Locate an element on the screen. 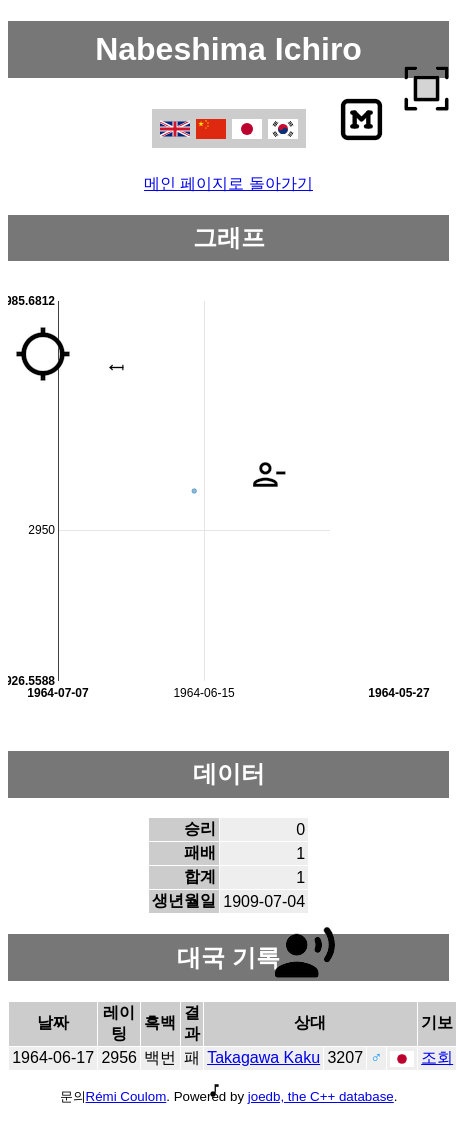 Image resolution: width=457 pixels, height=1122 pixels. activate voice recording or dictation is located at coordinates (305, 953).